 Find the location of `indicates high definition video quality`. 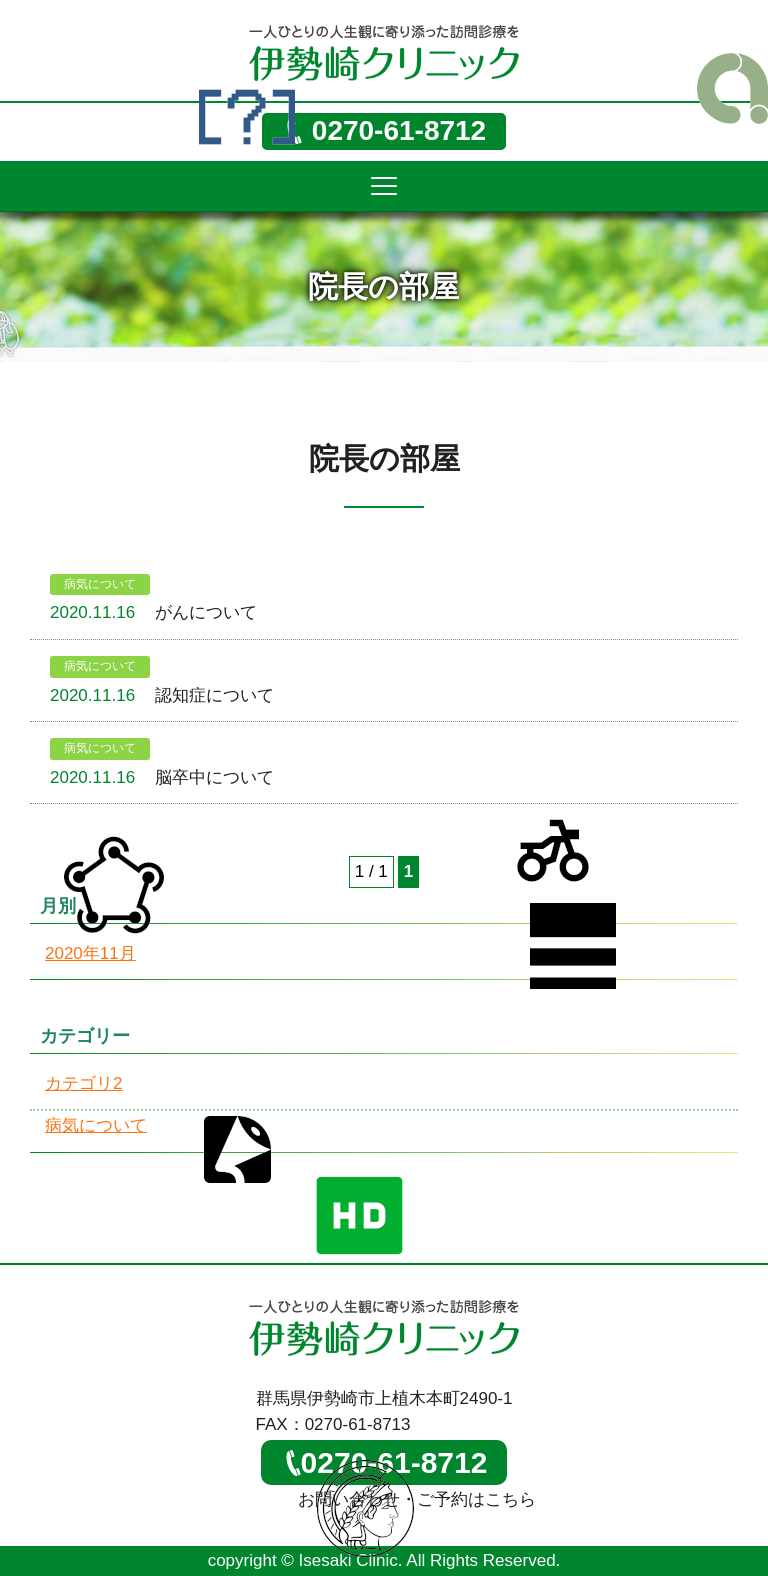

indicates high definition video quality is located at coordinates (359, 1215).